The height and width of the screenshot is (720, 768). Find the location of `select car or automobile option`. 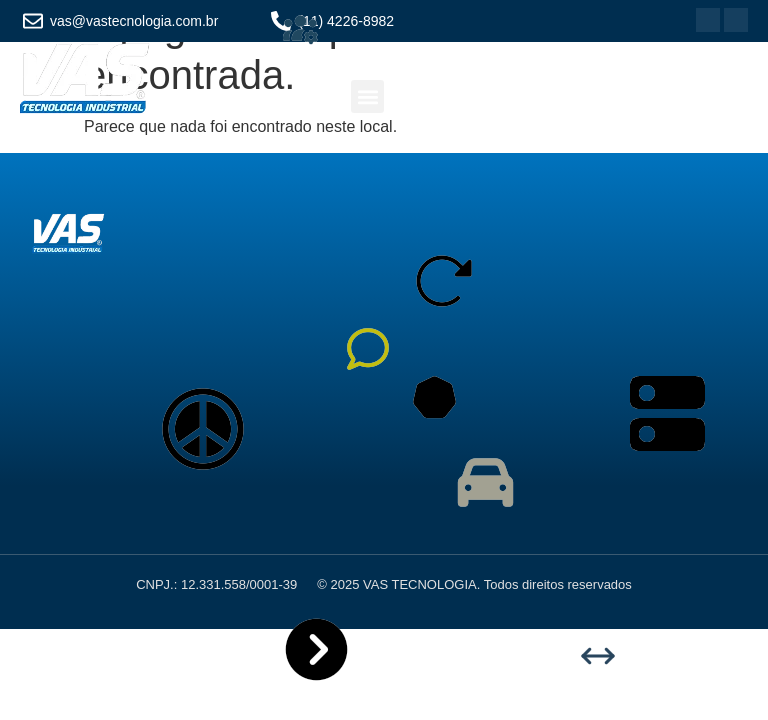

select car or automobile option is located at coordinates (485, 482).